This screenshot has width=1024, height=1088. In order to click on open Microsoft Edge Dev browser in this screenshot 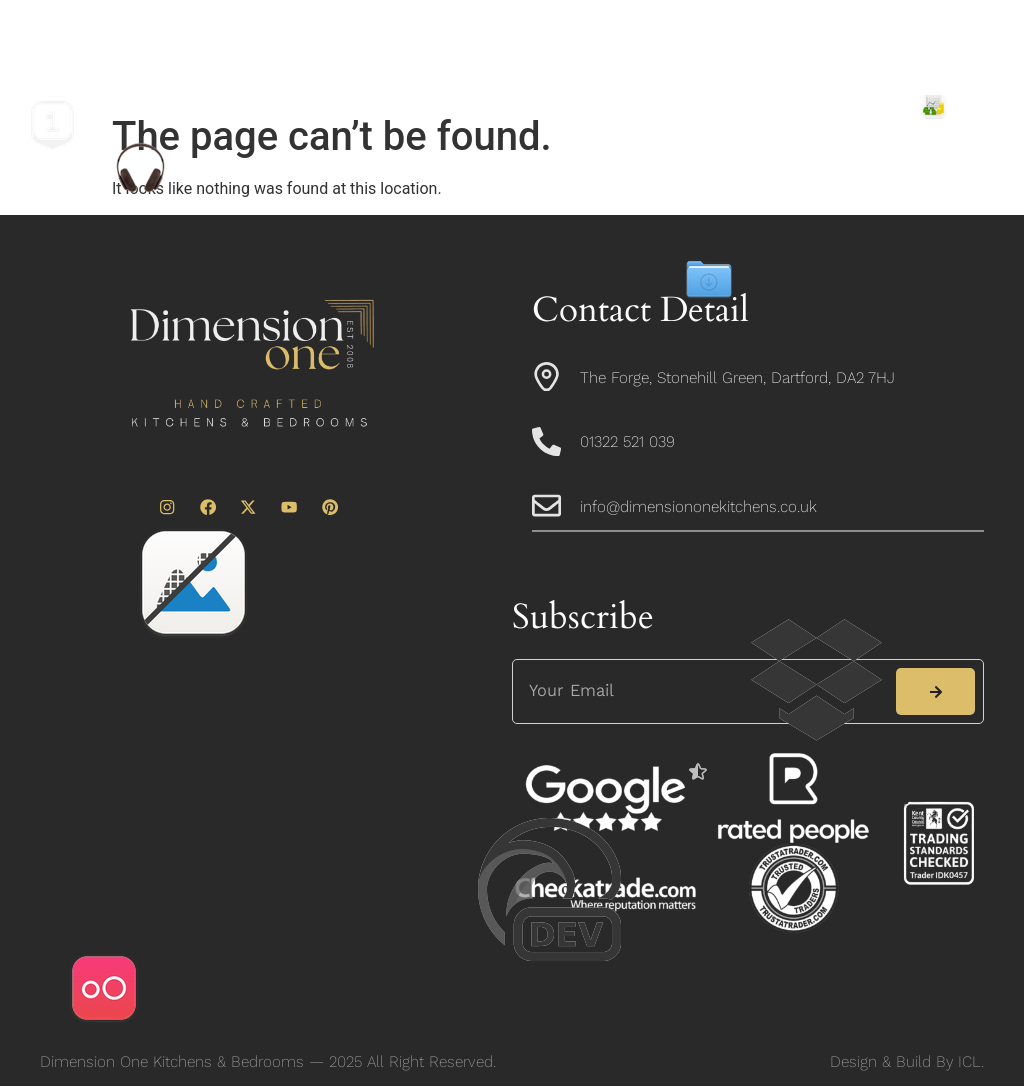, I will do `click(549, 889)`.